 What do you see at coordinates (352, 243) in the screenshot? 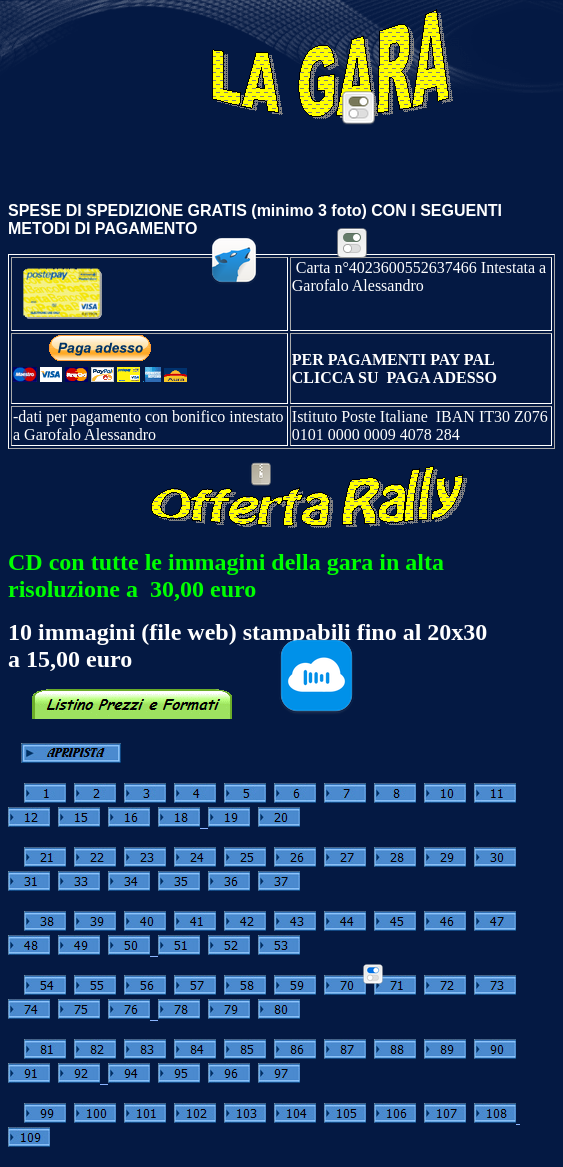
I see `open gnome tweaks settings` at bounding box center [352, 243].